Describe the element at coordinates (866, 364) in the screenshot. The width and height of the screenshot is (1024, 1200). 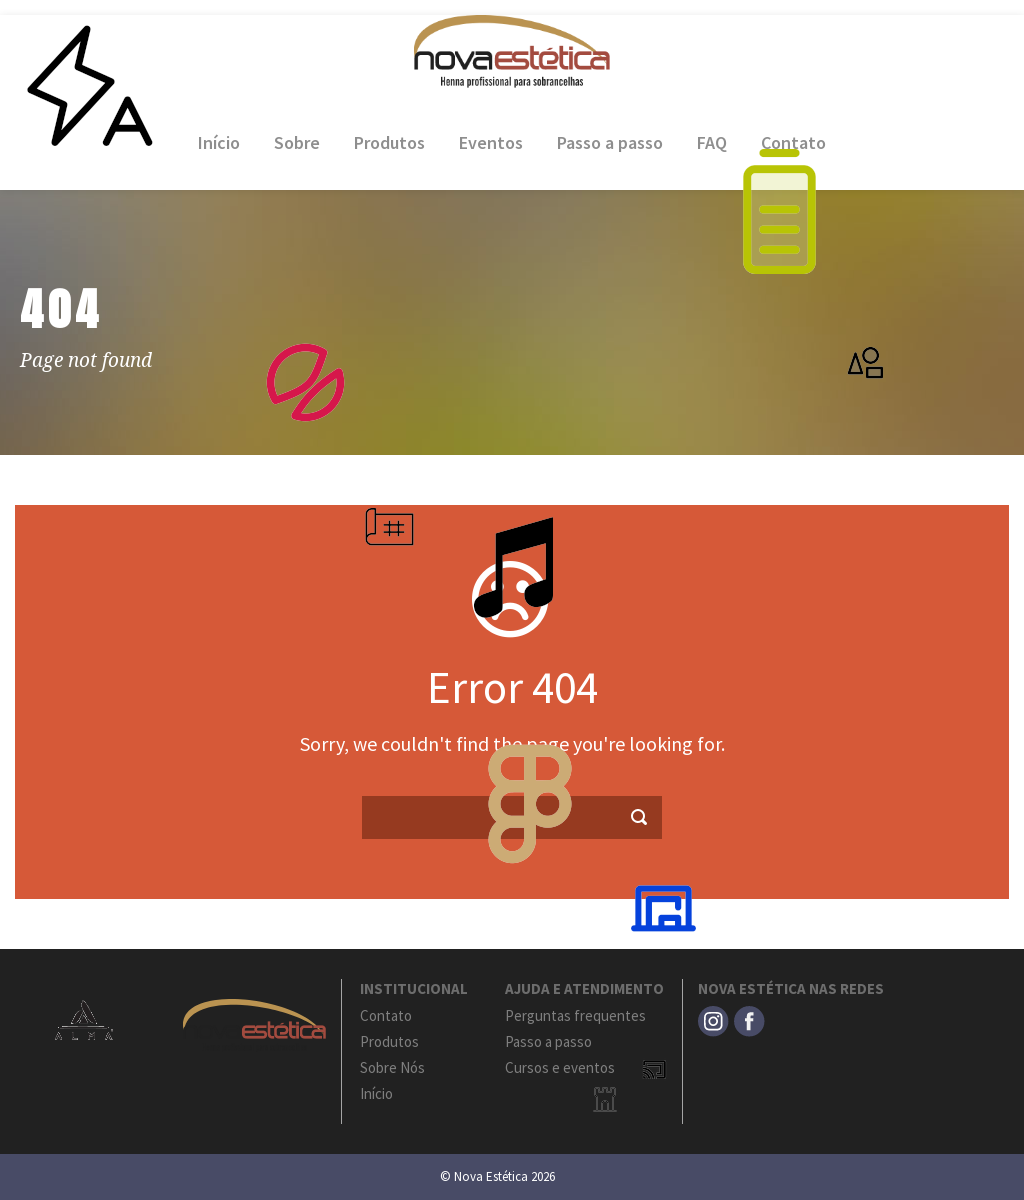
I see `access shape tools or drawing elements` at that location.